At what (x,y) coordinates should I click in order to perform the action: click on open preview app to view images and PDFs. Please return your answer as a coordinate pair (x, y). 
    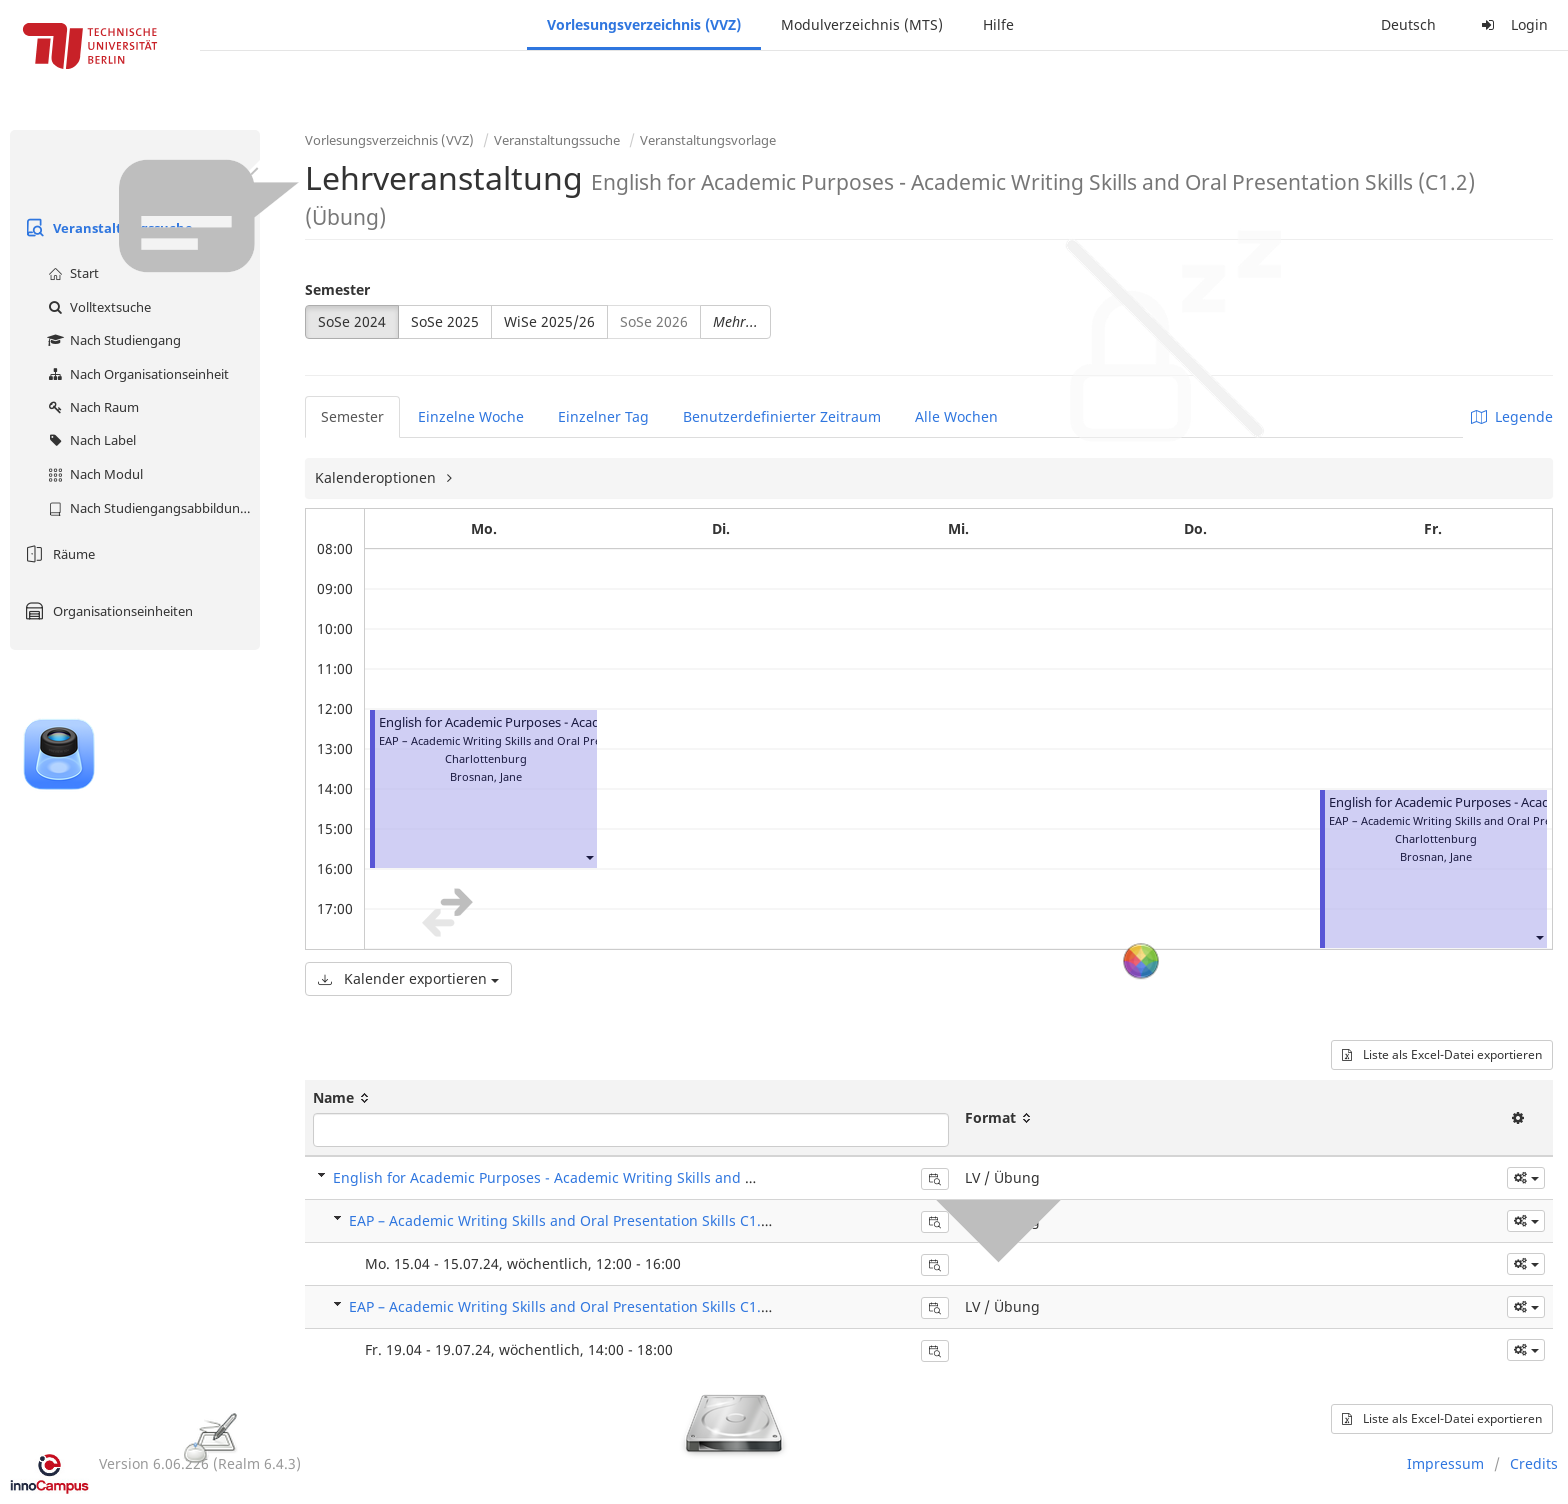
    Looking at the image, I should click on (59, 754).